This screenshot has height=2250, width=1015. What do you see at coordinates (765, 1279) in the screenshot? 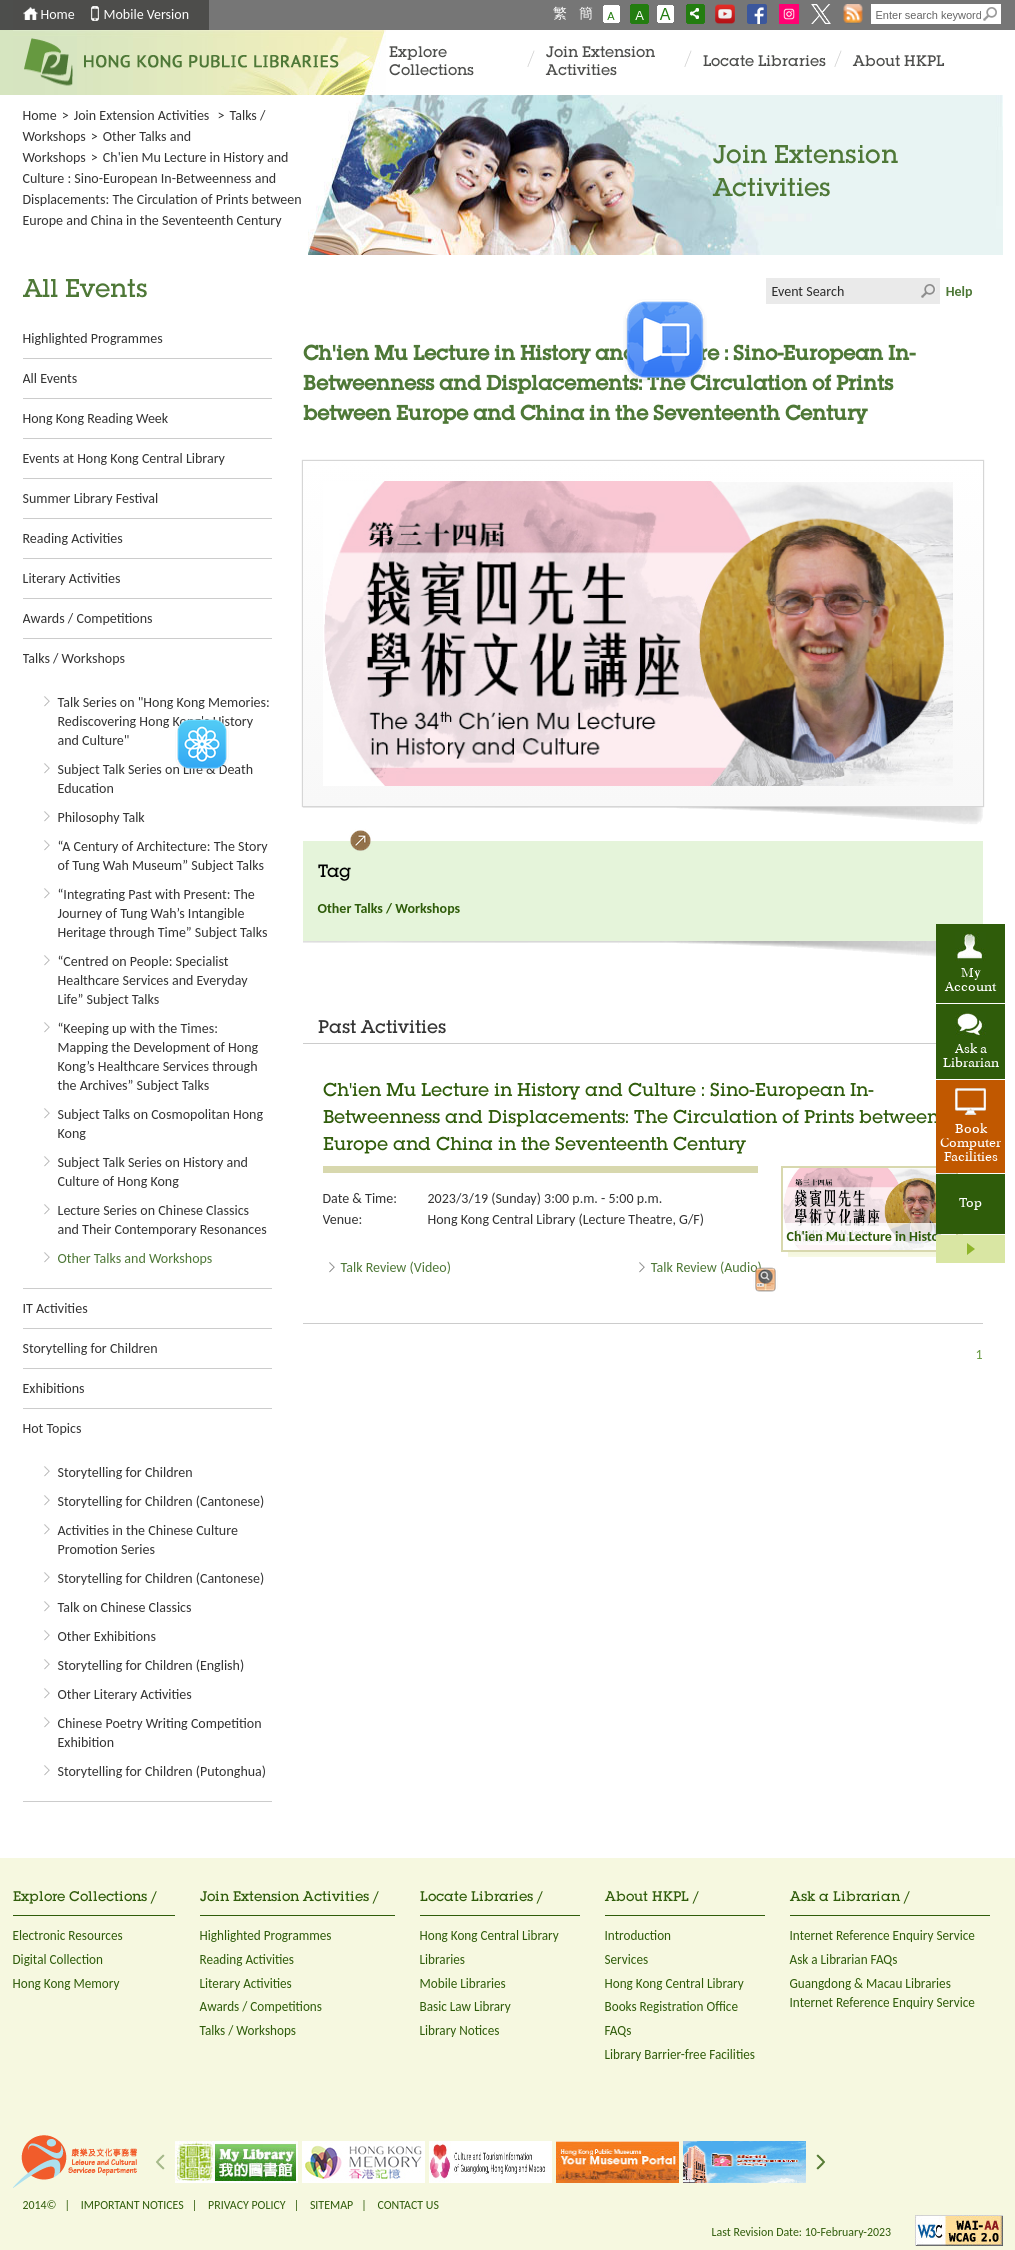
I see `resolving package dependencies` at bounding box center [765, 1279].